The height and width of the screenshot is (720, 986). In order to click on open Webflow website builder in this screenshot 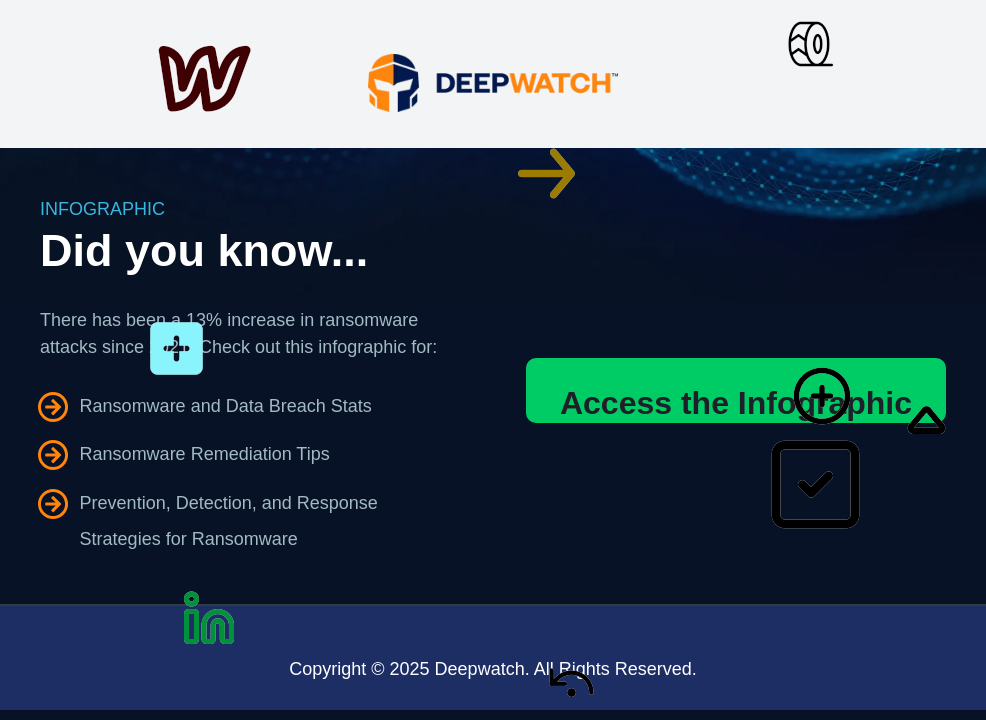, I will do `click(202, 76)`.